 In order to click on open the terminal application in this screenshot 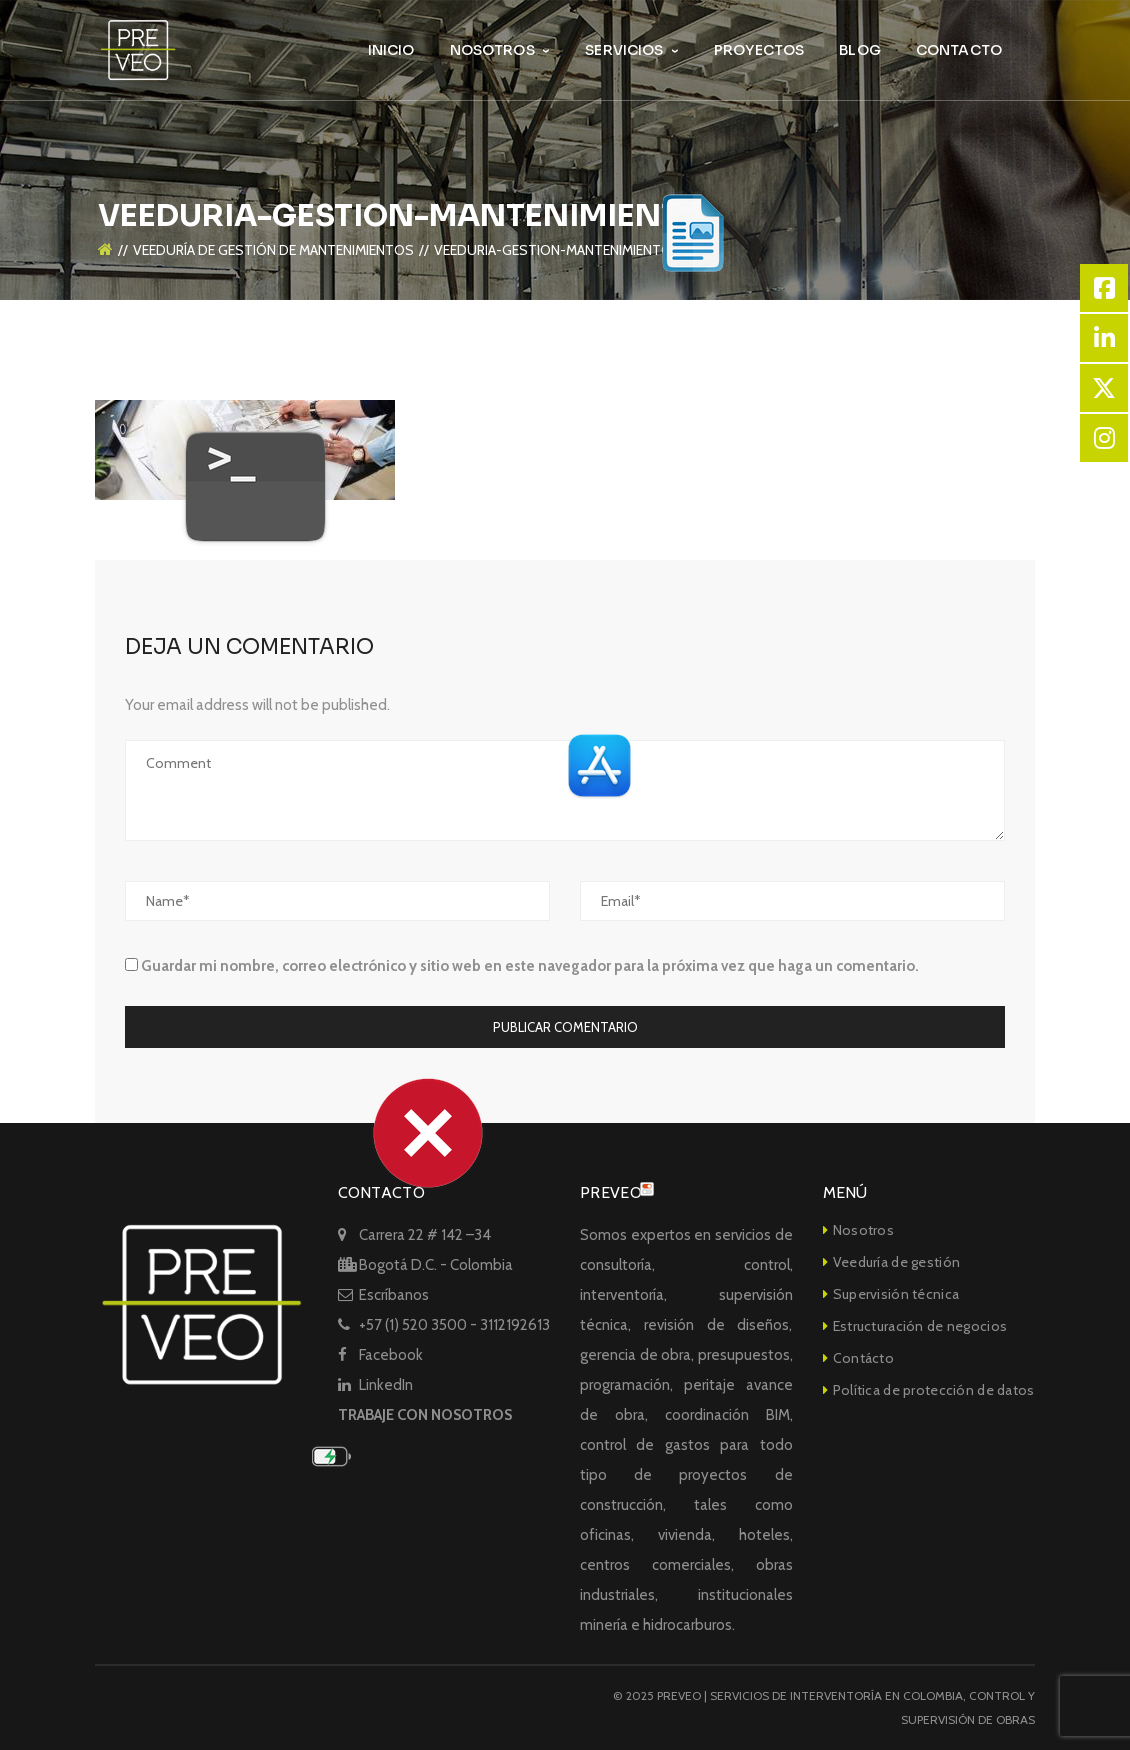, I will do `click(255, 486)`.